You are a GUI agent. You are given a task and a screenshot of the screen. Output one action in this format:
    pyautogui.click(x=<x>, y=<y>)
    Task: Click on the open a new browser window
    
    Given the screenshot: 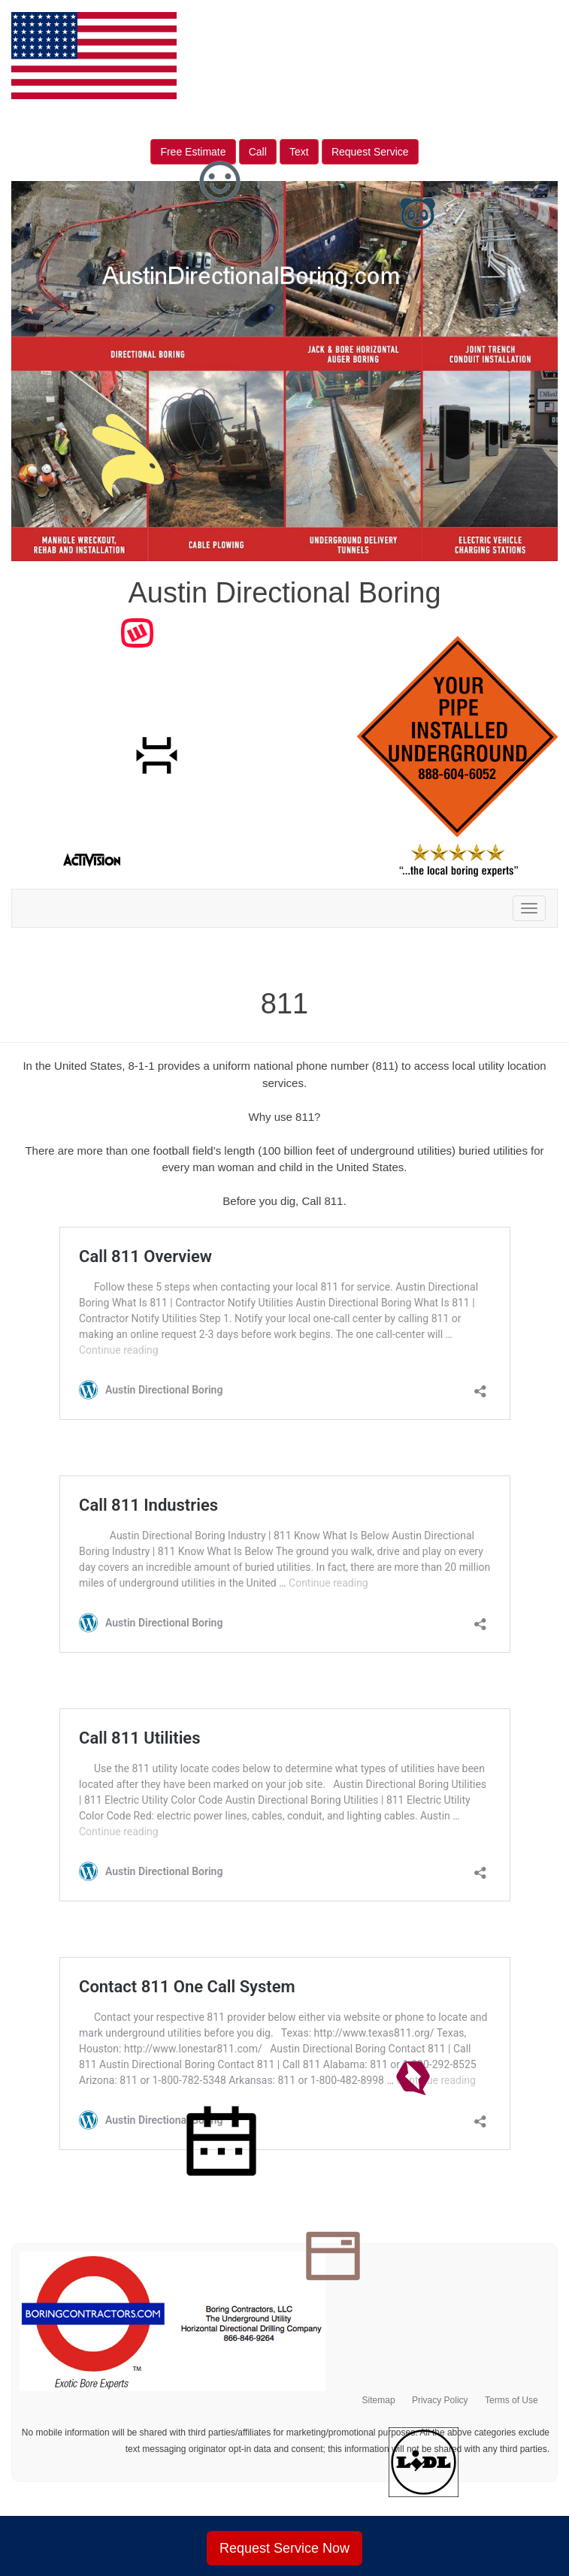 What is the action you would take?
    pyautogui.click(x=333, y=2256)
    